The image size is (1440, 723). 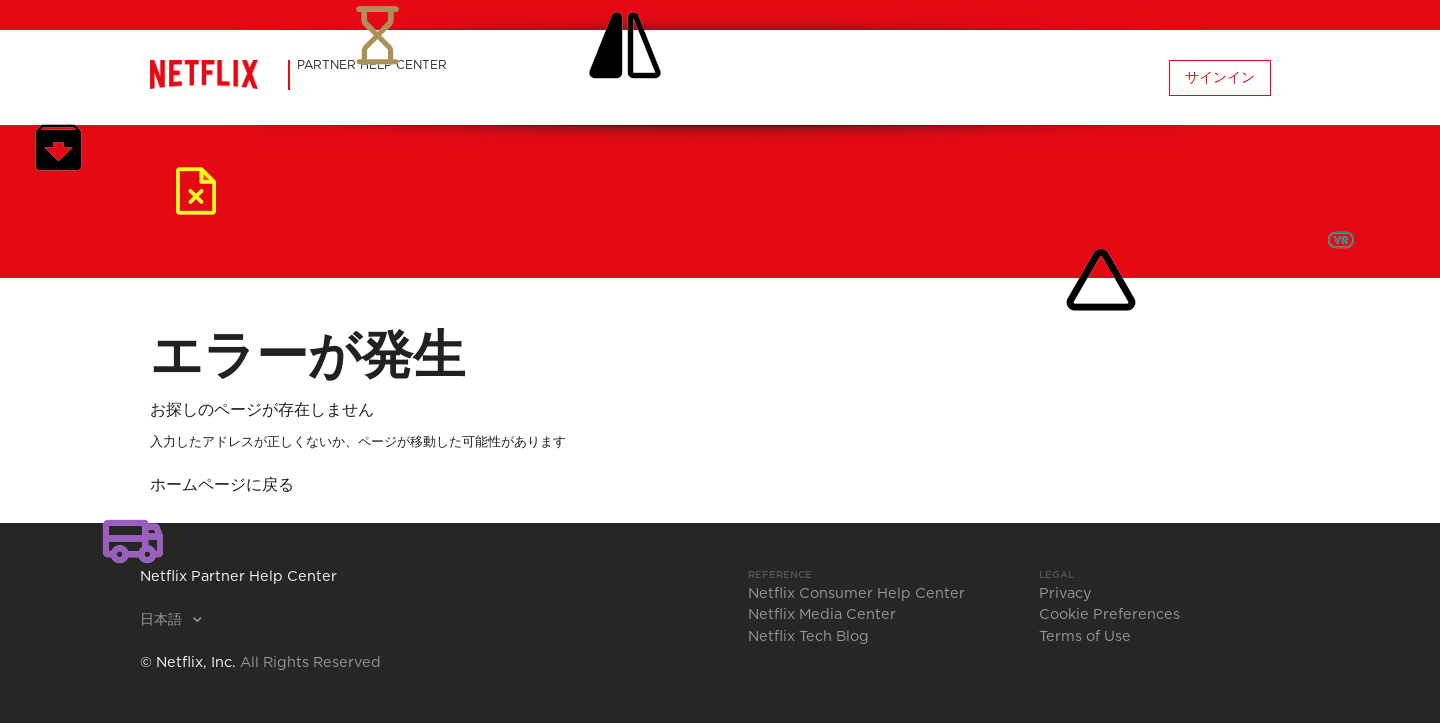 I want to click on flip image horizontally, so click(x=625, y=48).